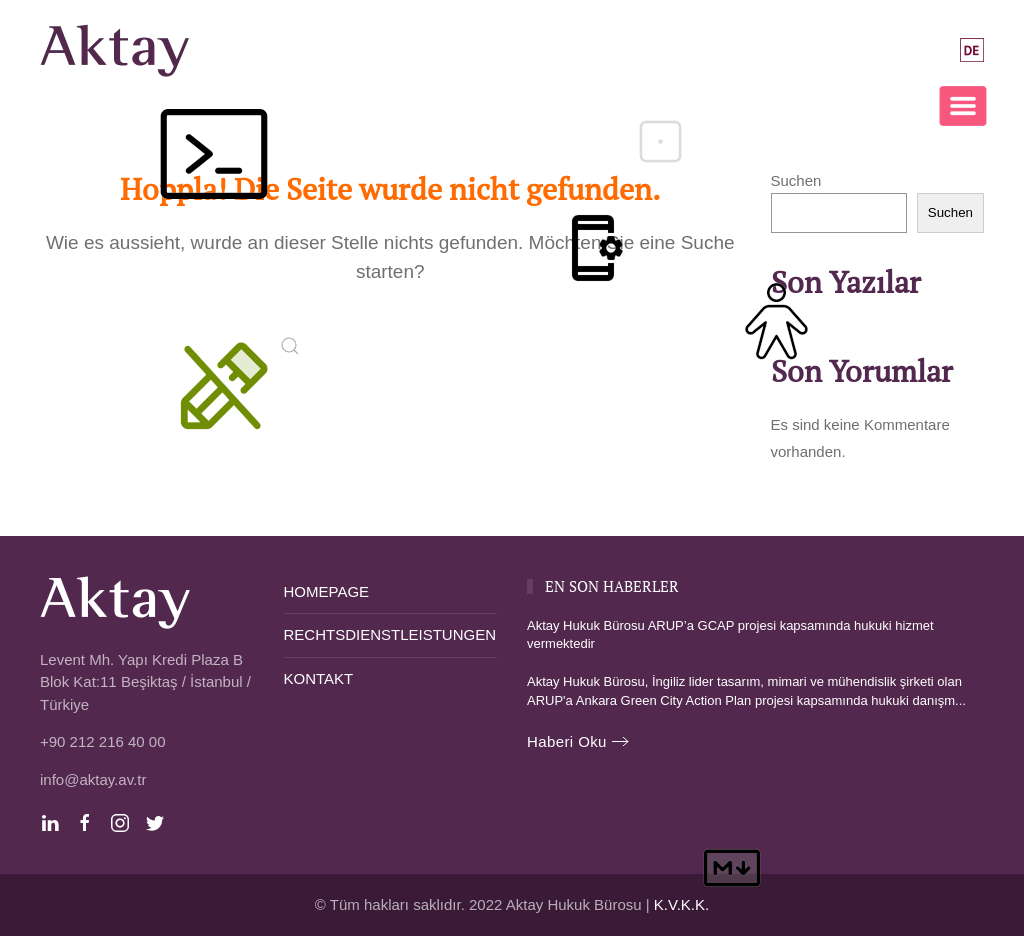  What do you see at coordinates (214, 154) in the screenshot?
I see `open command line terminal` at bounding box center [214, 154].